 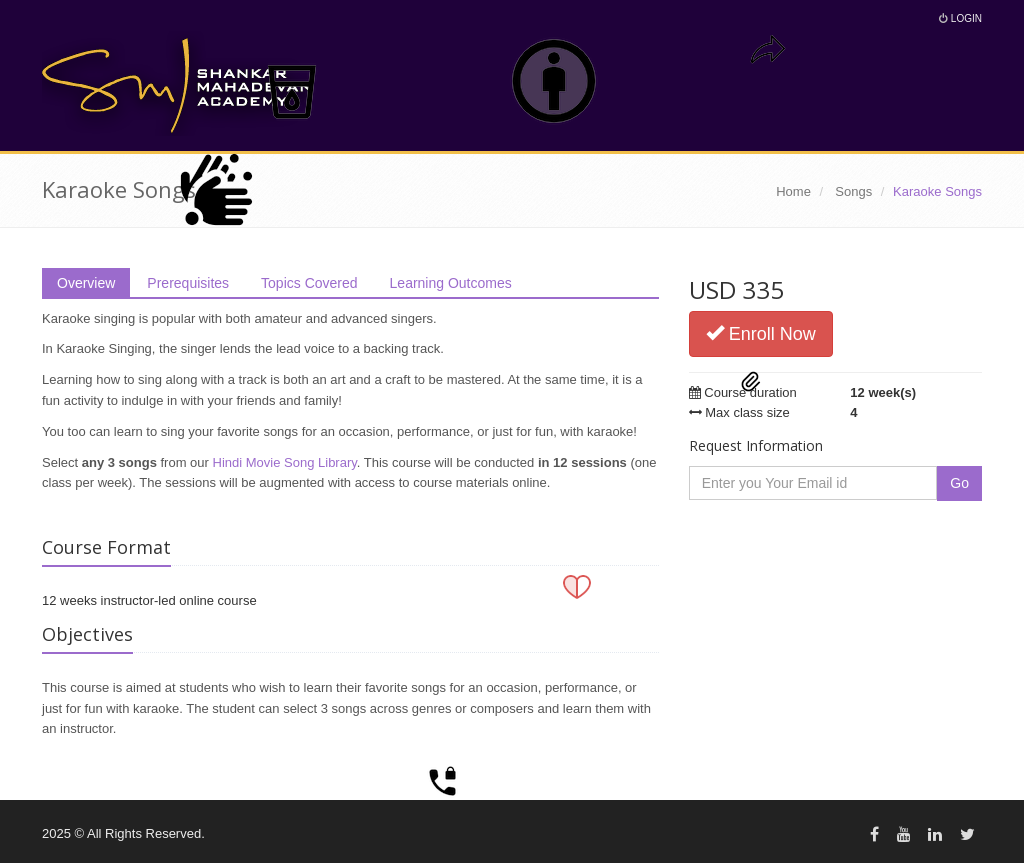 I want to click on view attribution or credits information, so click(x=554, y=81).